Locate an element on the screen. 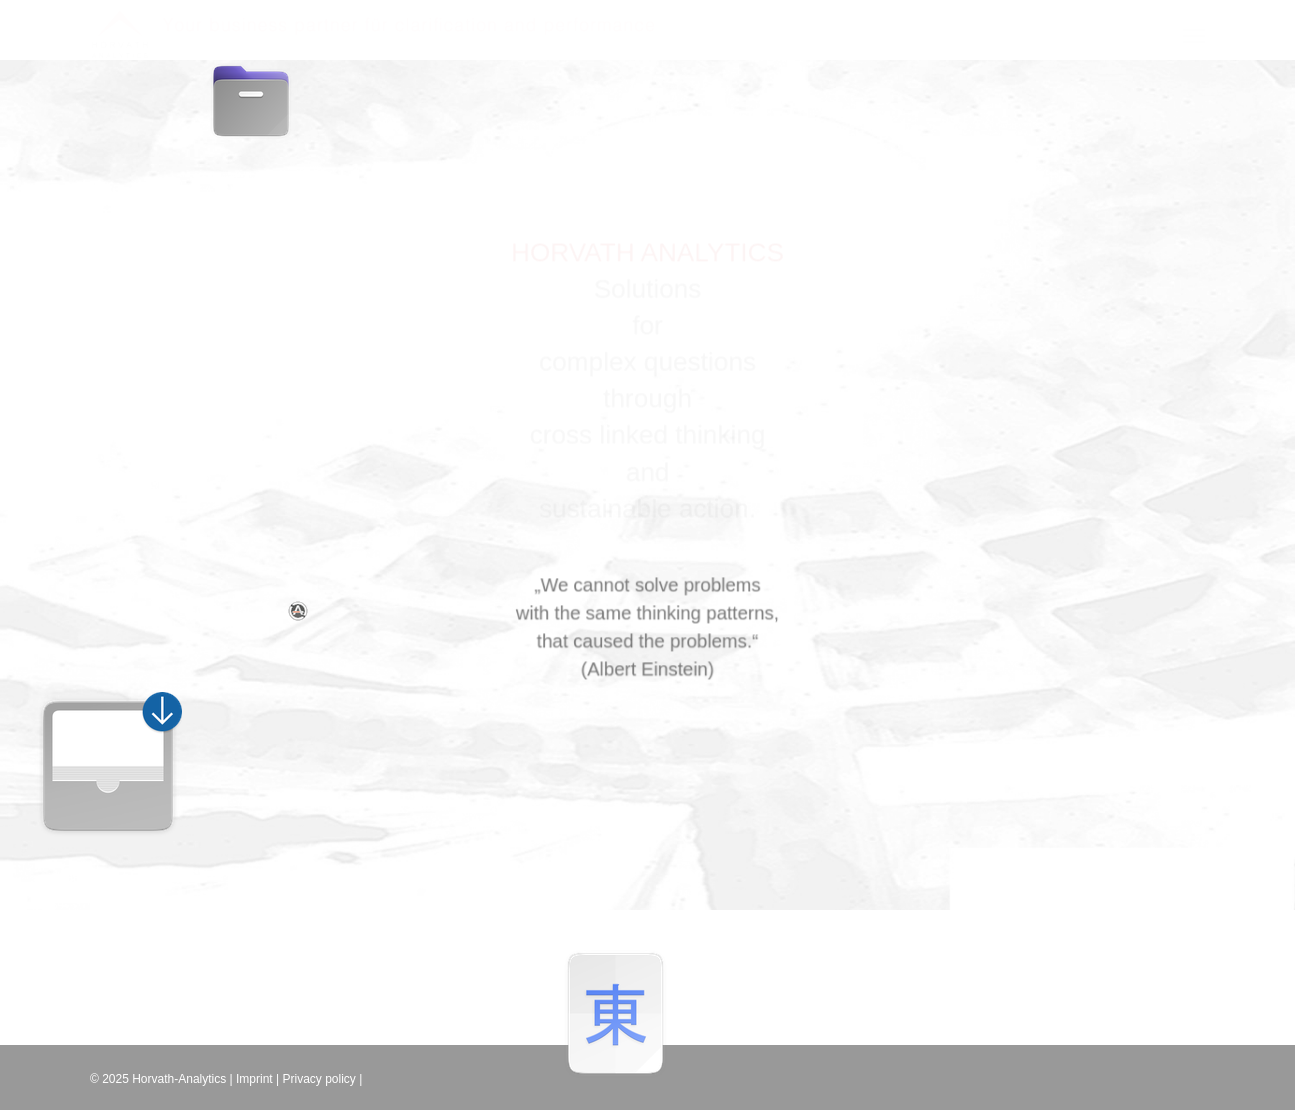  access your email inbox is located at coordinates (108, 766).